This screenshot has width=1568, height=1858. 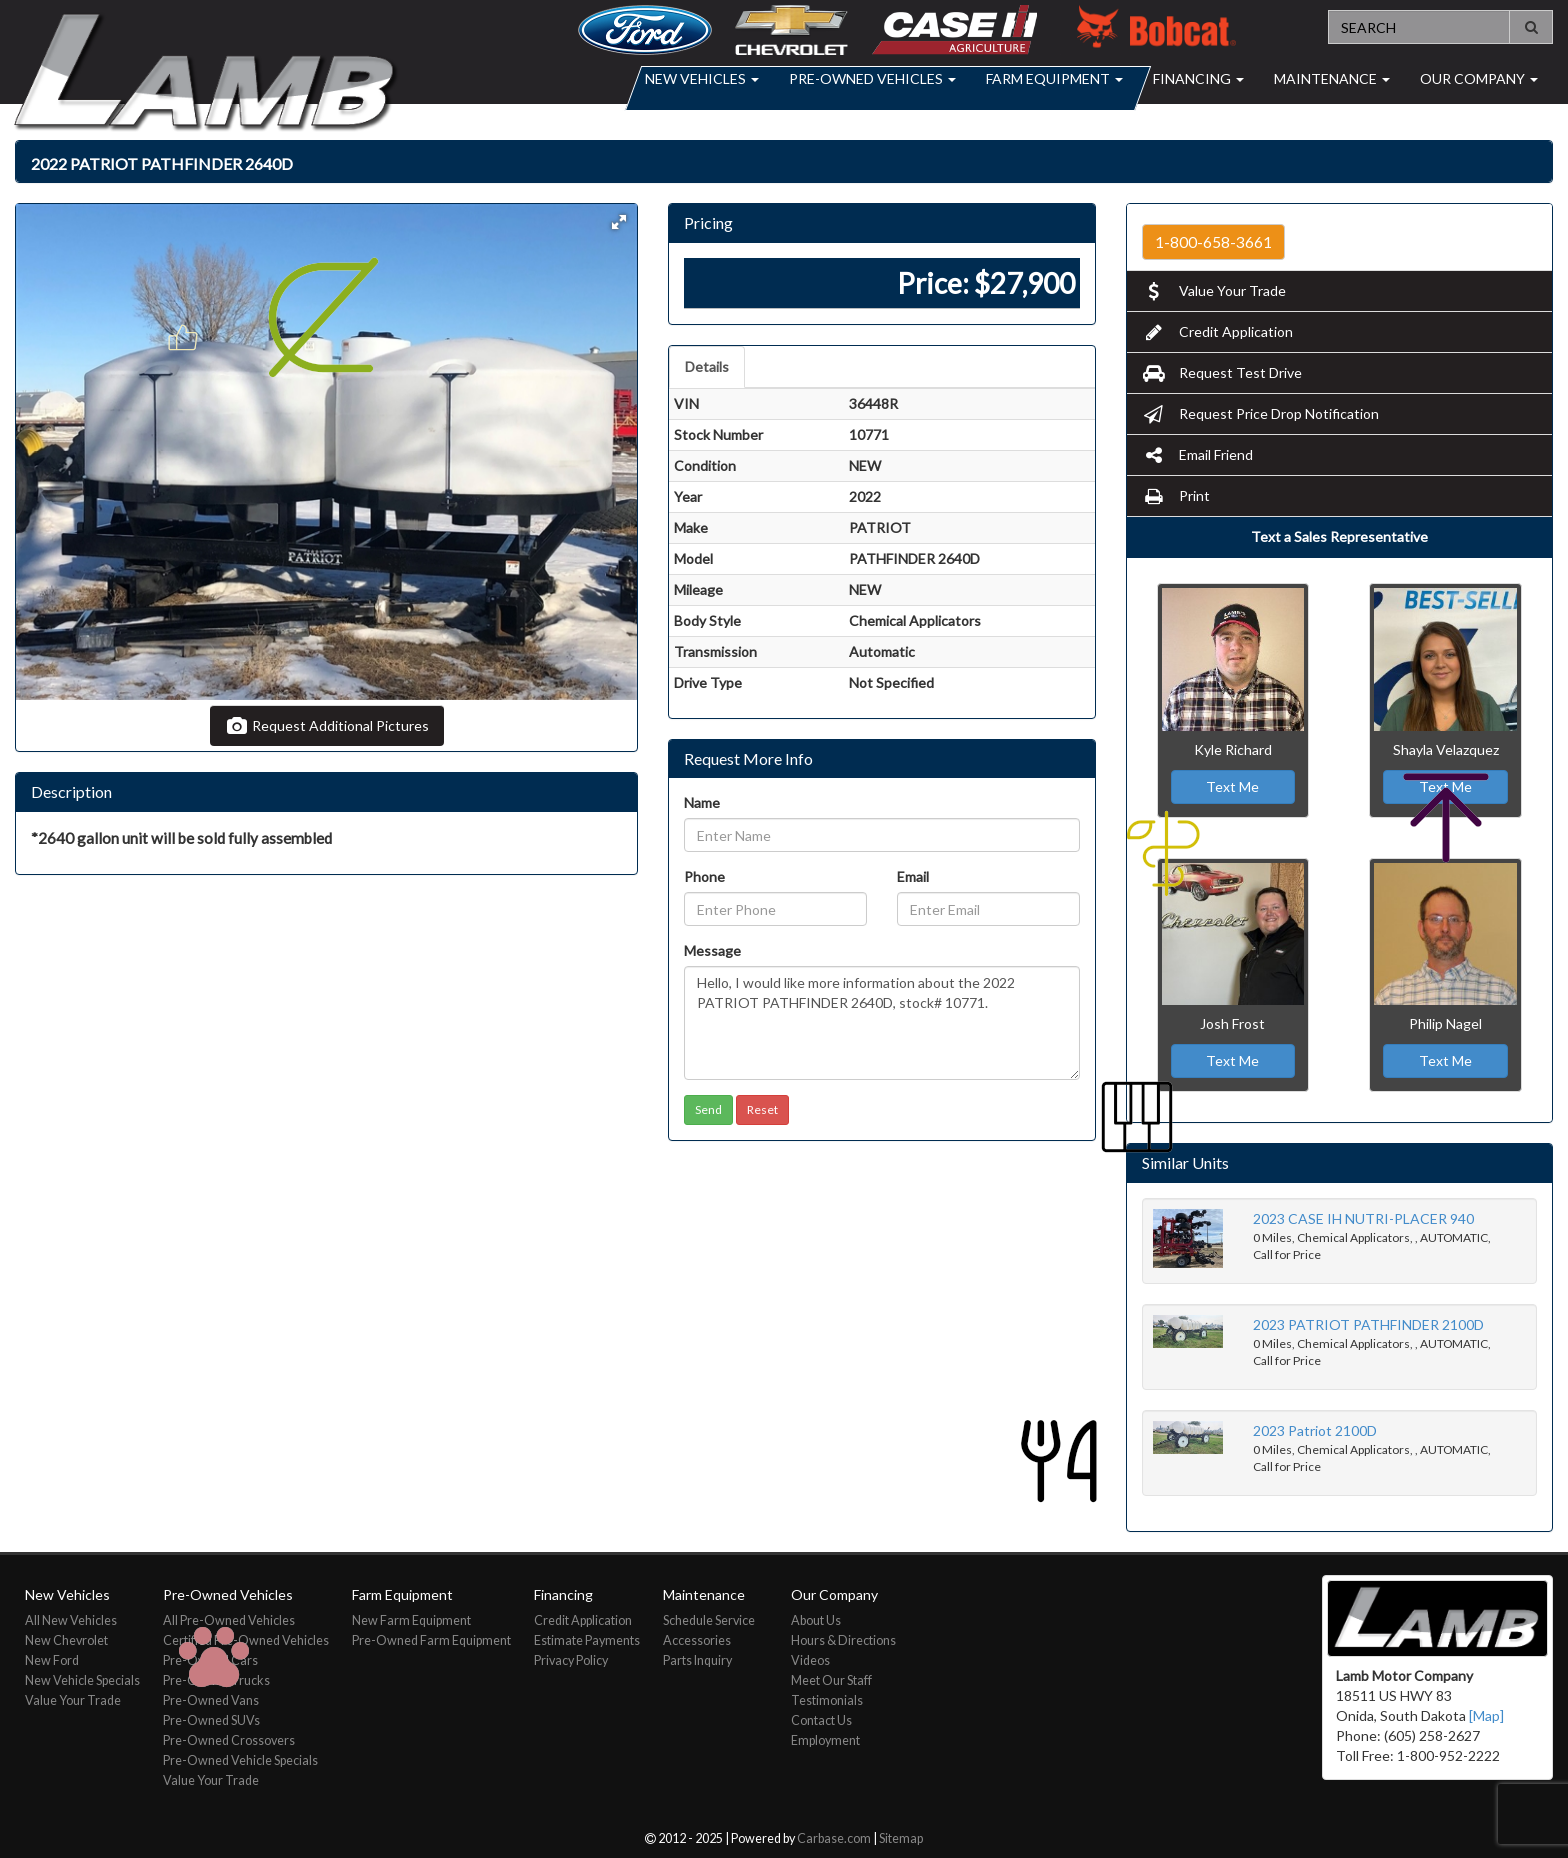 What do you see at coordinates (214, 1657) in the screenshot?
I see `access pet-related features or settings` at bounding box center [214, 1657].